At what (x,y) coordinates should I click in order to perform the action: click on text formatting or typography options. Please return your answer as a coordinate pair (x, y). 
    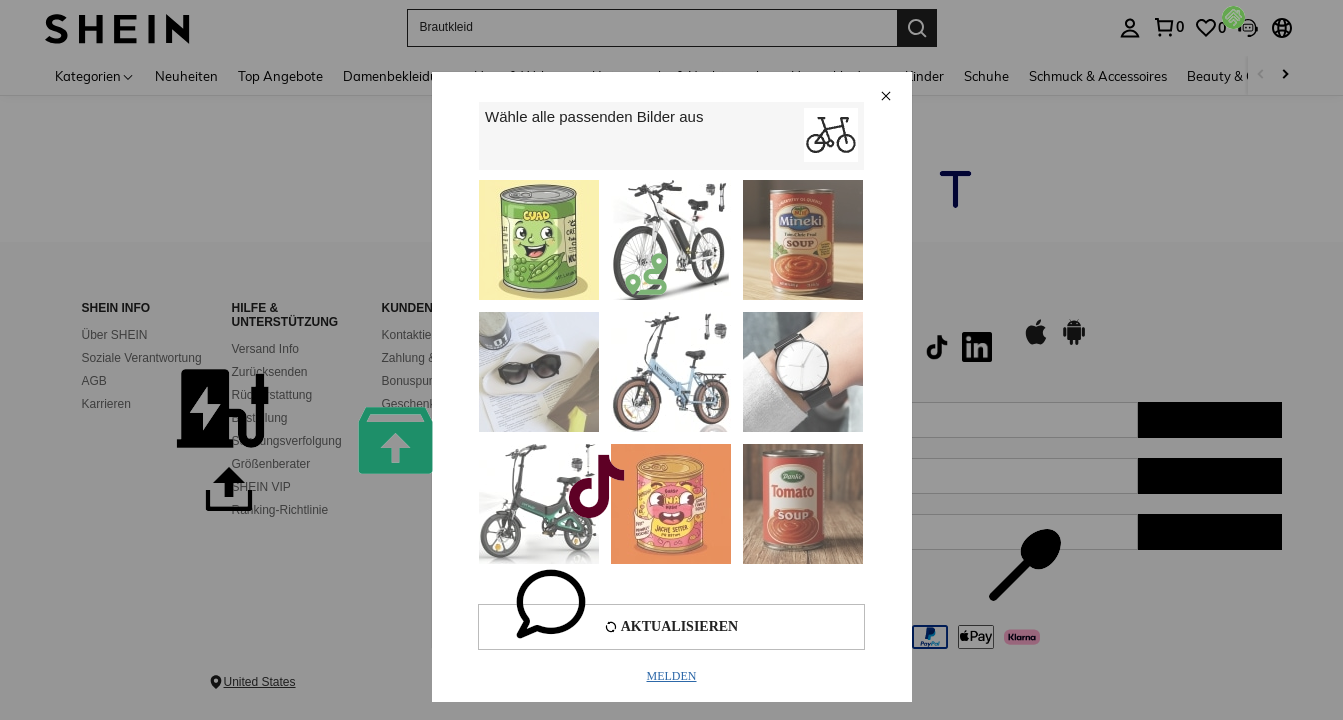
    Looking at the image, I should click on (955, 189).